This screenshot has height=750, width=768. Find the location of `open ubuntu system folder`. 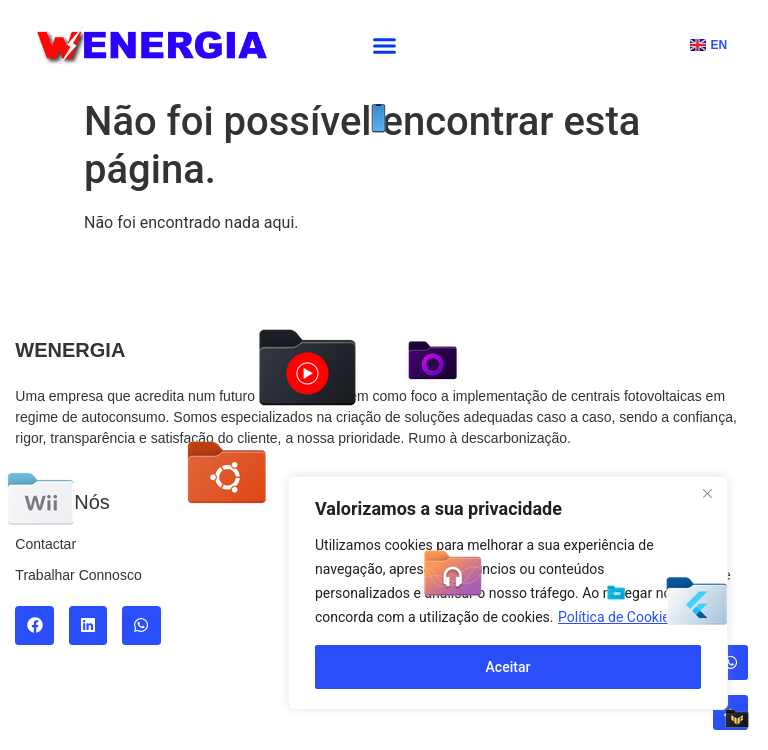

open ubuntu system folder is located at coordinates (226, 474).